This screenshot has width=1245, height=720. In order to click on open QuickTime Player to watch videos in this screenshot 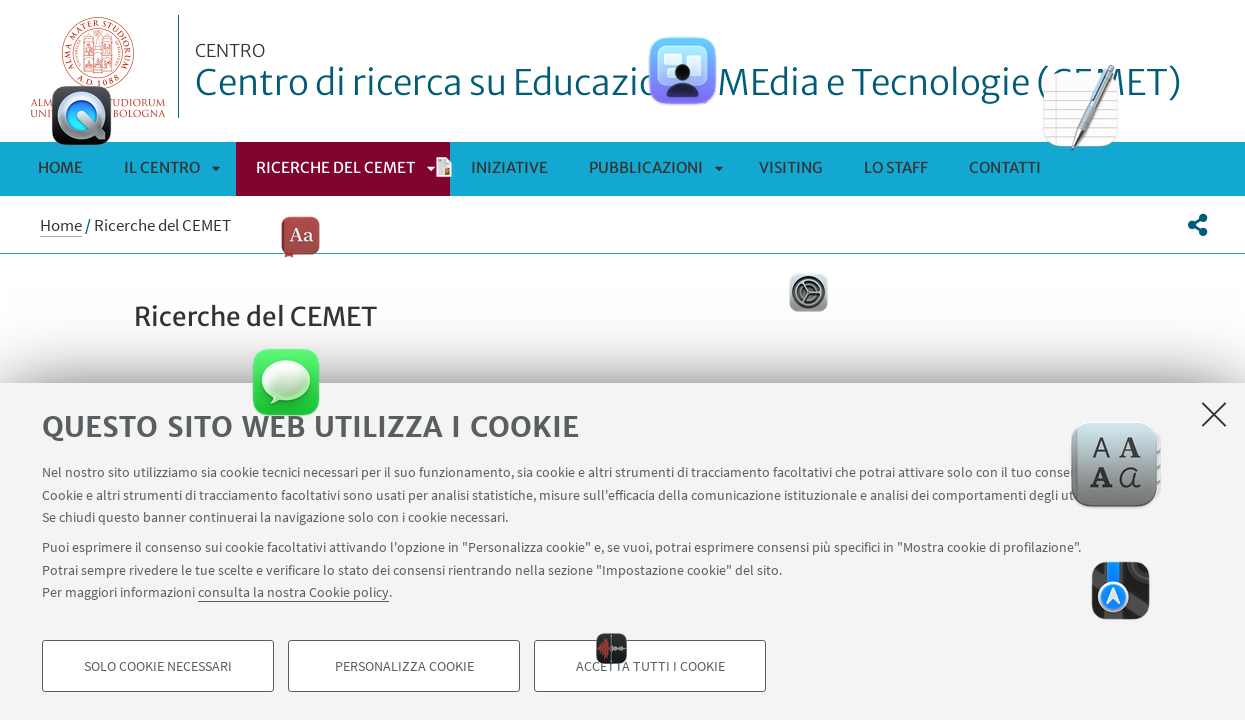, I will do `click(81, 115)`.